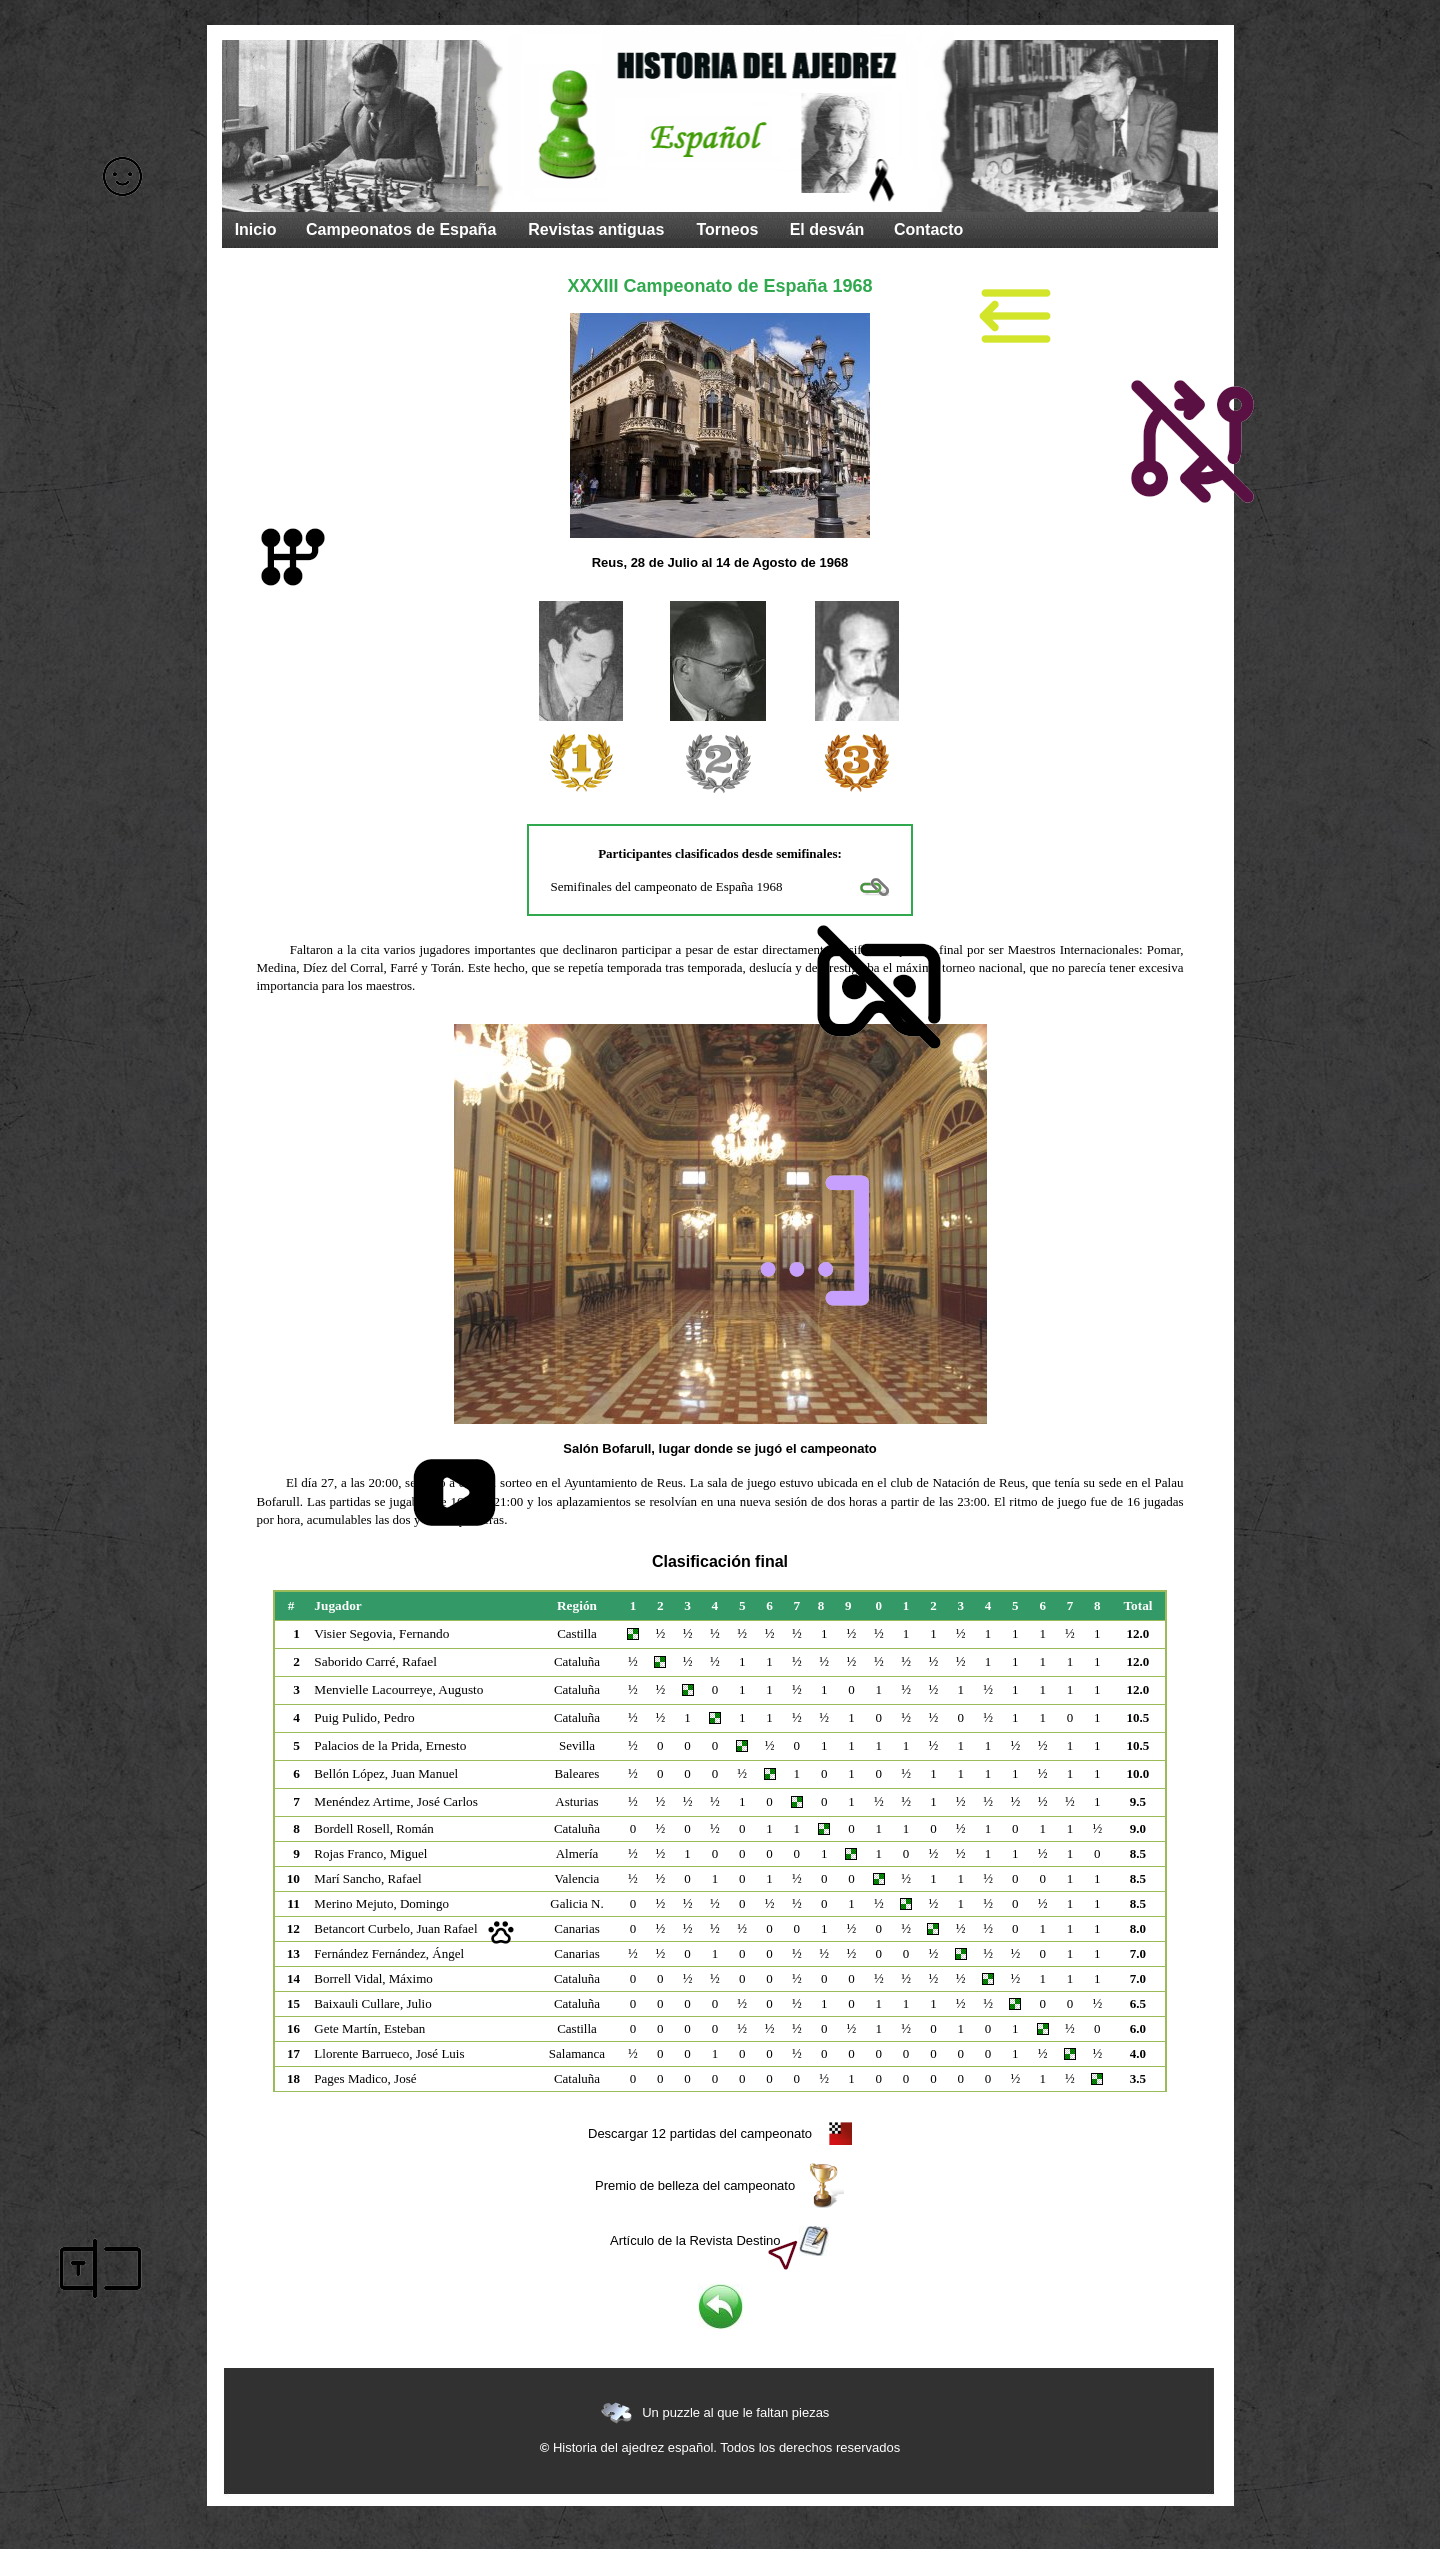 This screenshot has width=1440, height=2549. What do you see at coordinates (783, 2255) in the screenshot?
I see `share your current location` at bounding box center [783, 2255].